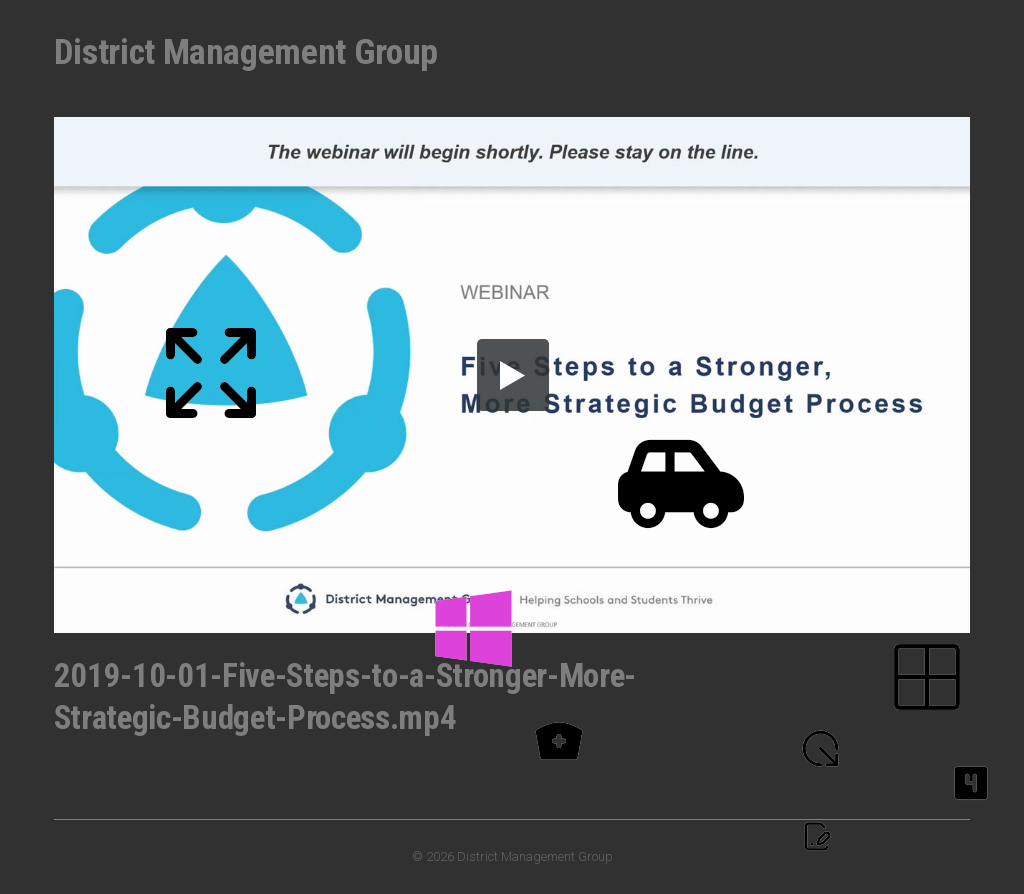 This screenshot has height=894, width=1024. What do you see at coordinates (816, 836) in the screenshot?
I see `edit document` at bounding box center [816, 836].